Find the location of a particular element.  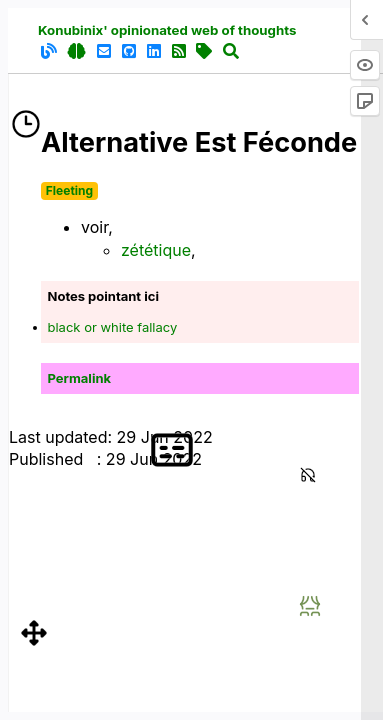

enable closed captions or subtitles is located at coordinates (172, 450).